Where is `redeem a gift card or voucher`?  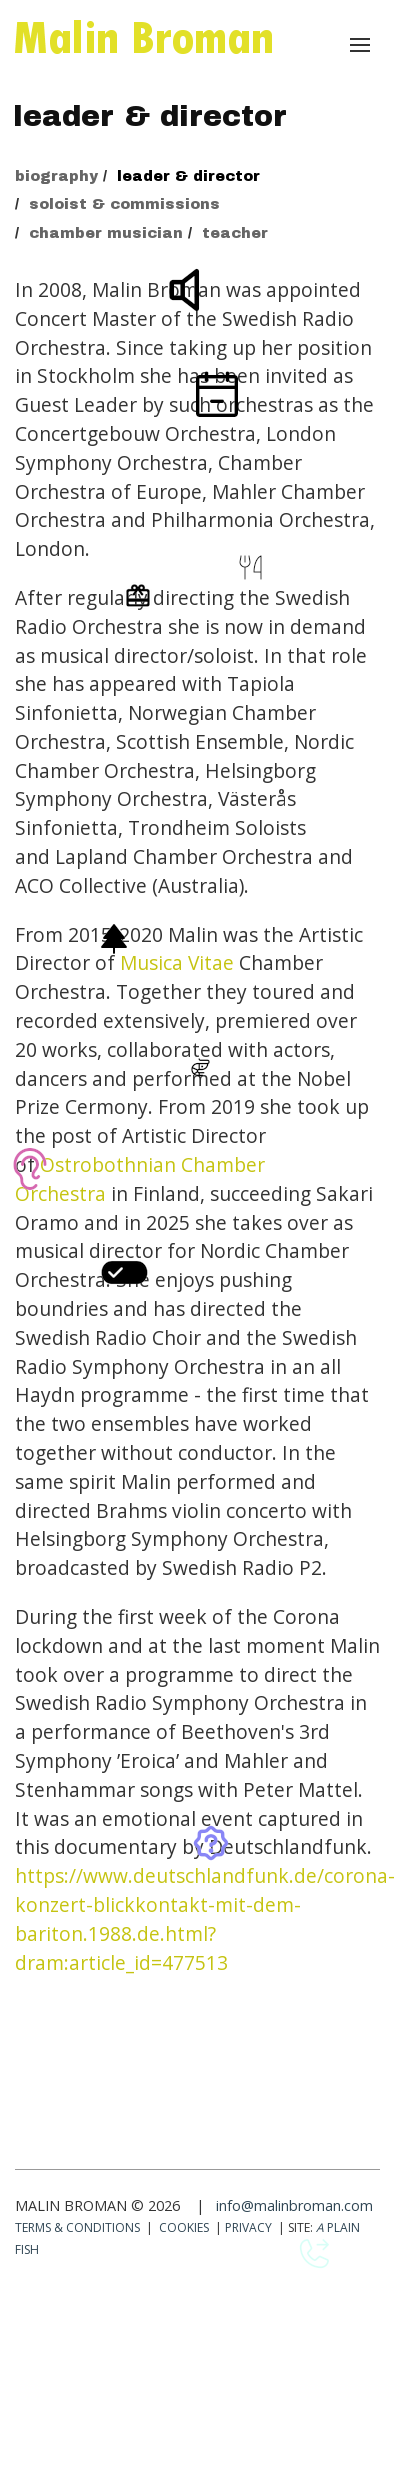
redeem a gift card or voucher is located at coordinates (138, 596).